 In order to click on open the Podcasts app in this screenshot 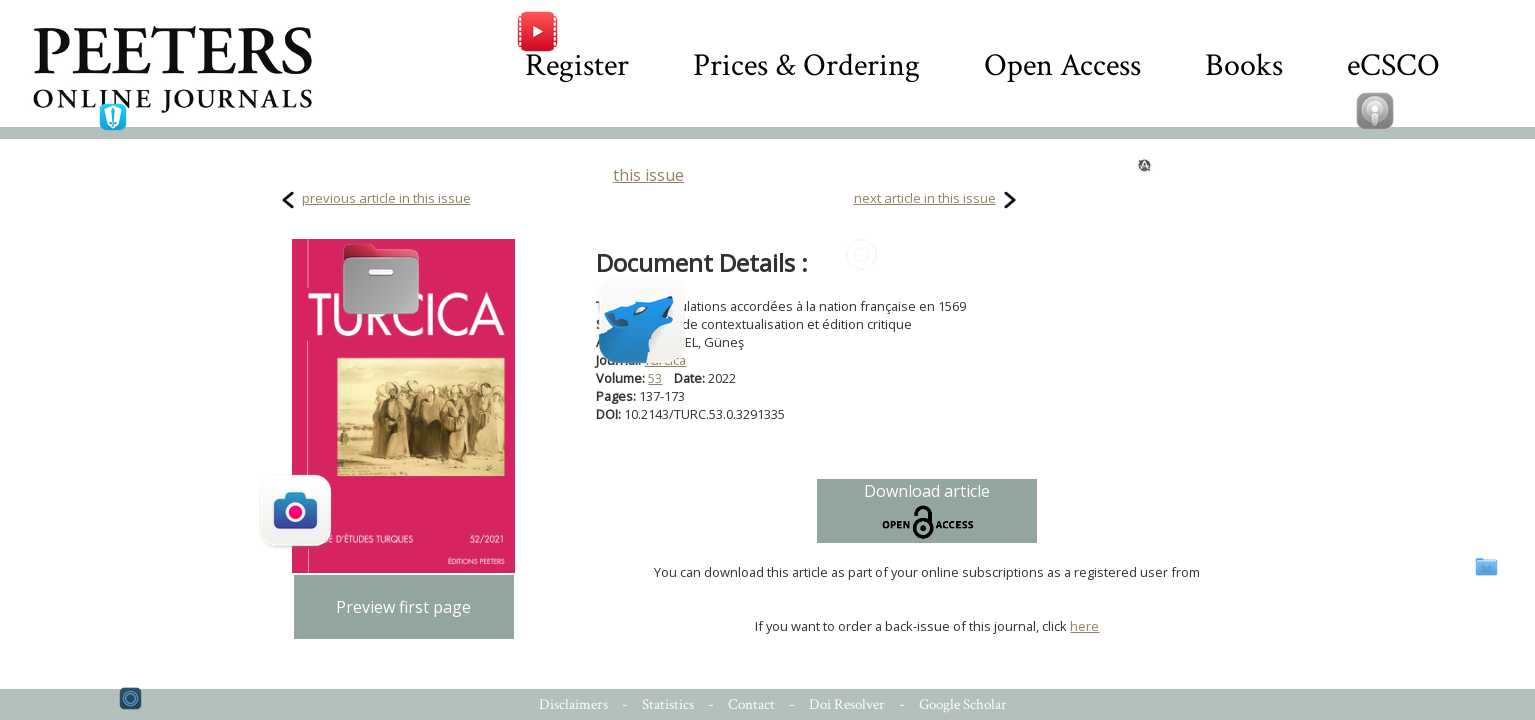, I will do `click(1375, 111)`.